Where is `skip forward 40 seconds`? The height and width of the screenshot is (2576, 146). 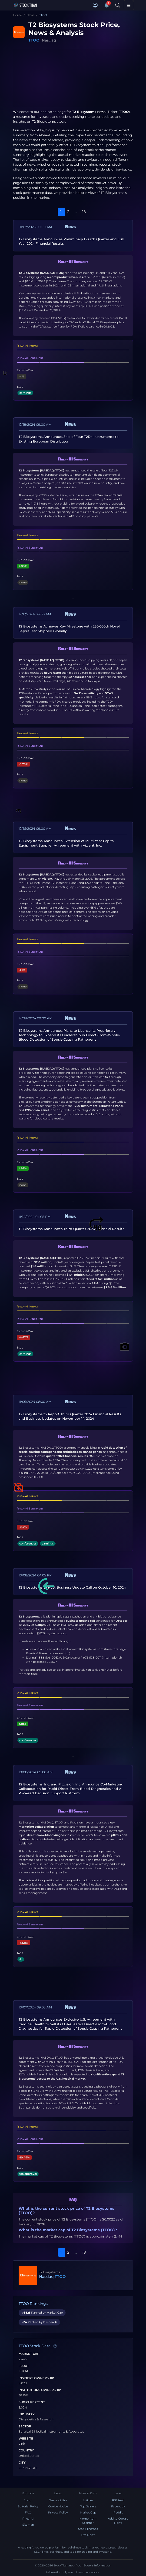
skip forward 40 seconds is located at coordinates (96, 1224).